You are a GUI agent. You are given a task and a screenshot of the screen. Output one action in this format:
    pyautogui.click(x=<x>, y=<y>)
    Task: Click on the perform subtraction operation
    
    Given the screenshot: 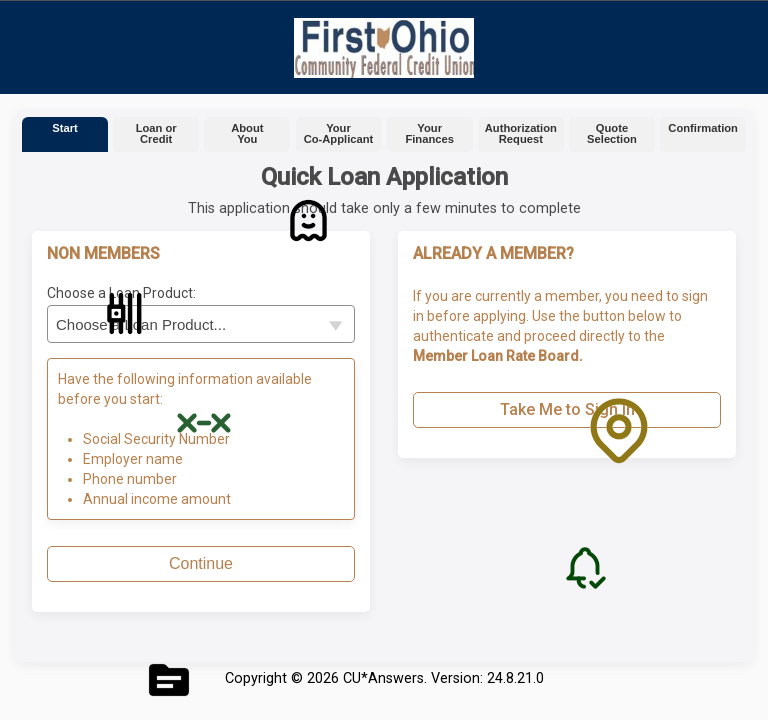 What is the action you would take?
    pyautogui.click(x=204, y=423)
    